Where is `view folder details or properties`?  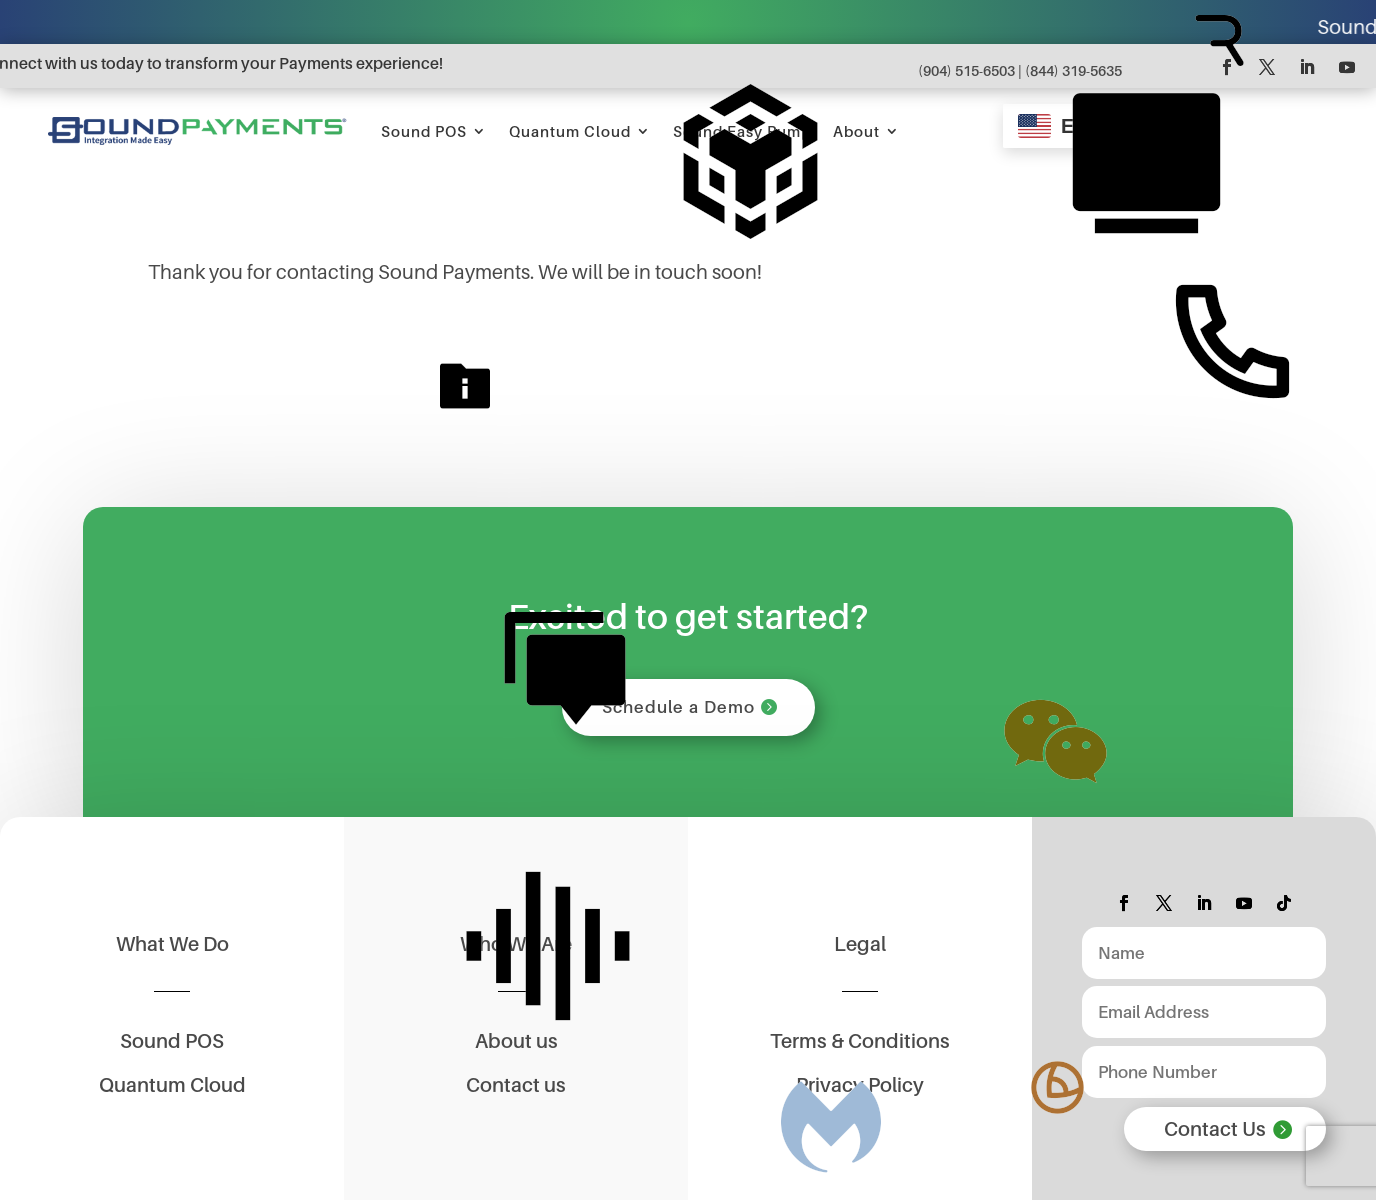 view folder details or properties is located at coordinates (465, 386).